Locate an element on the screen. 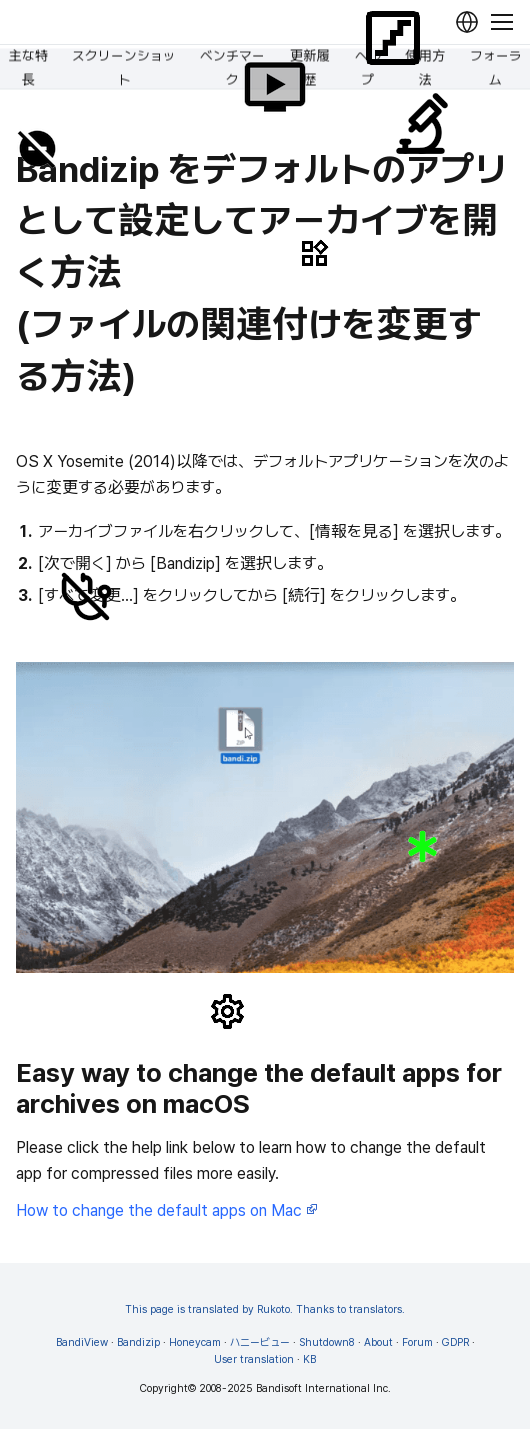  access on-demand video content is located at coordinates (275, 87).